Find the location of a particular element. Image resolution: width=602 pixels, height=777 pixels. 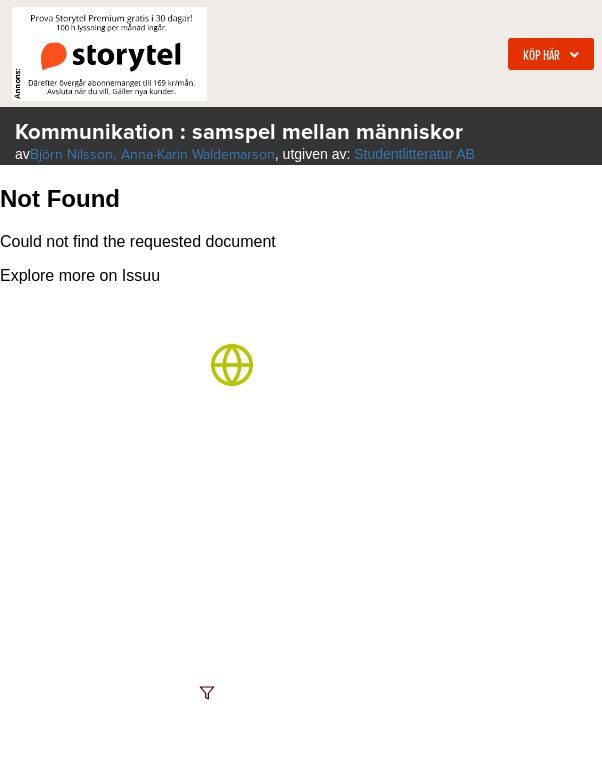

switch to a different language or region is located at coordinates (232, 365).